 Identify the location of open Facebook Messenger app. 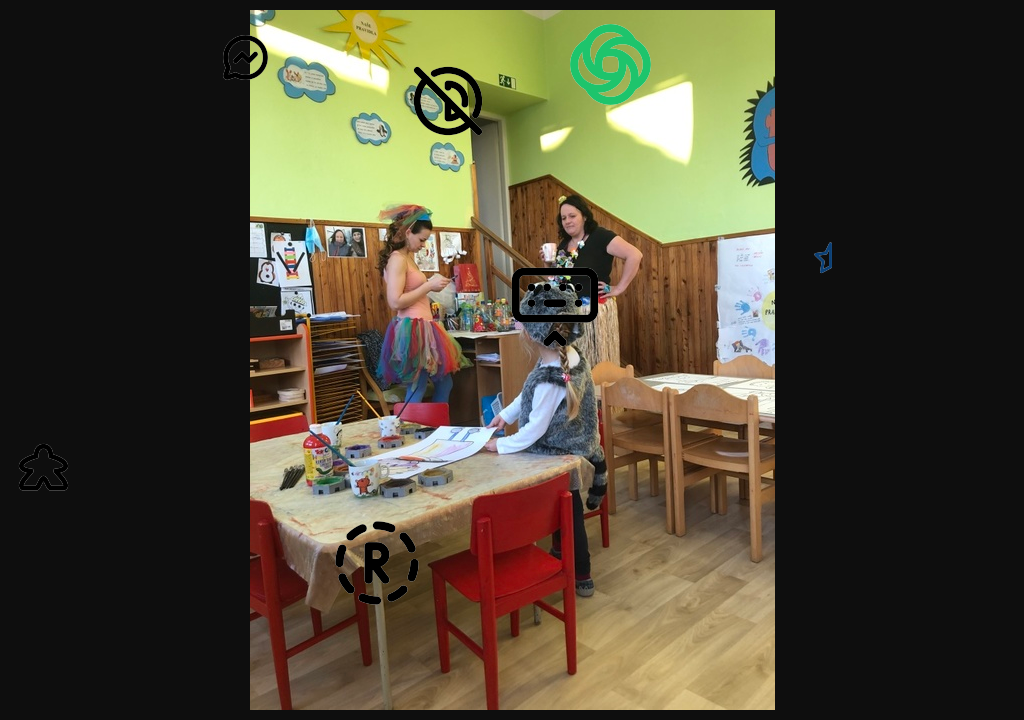
(245, 57).